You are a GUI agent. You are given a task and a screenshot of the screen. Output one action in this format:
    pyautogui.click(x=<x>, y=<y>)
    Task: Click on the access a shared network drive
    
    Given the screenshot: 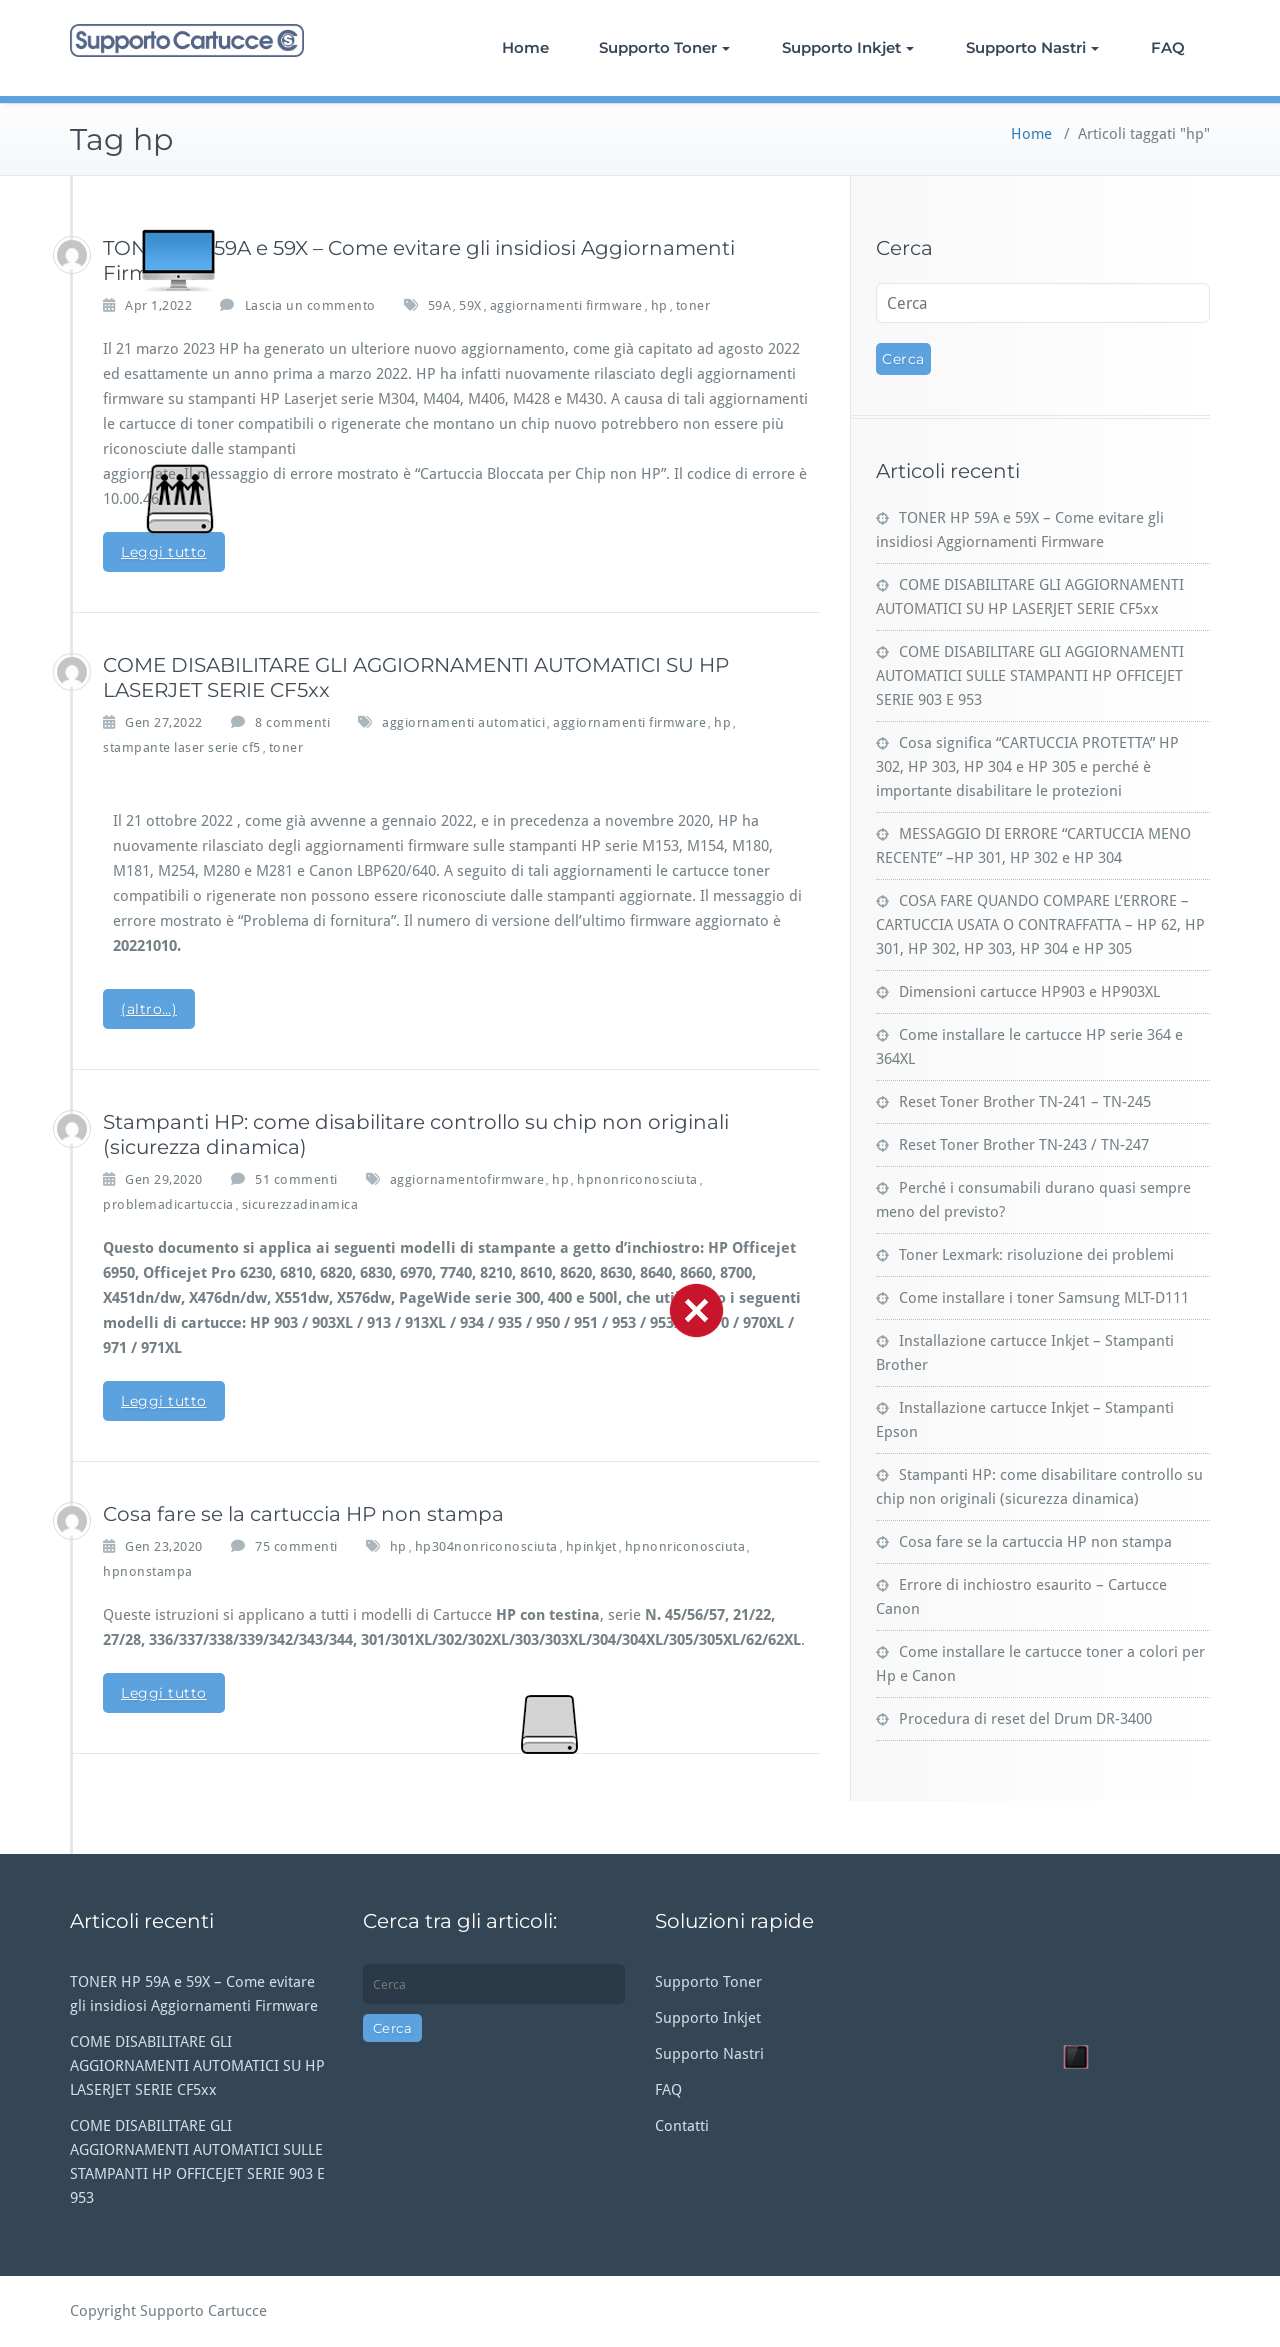 What is the action you would take?
    pyautogui.click(x=180, y=499)
    